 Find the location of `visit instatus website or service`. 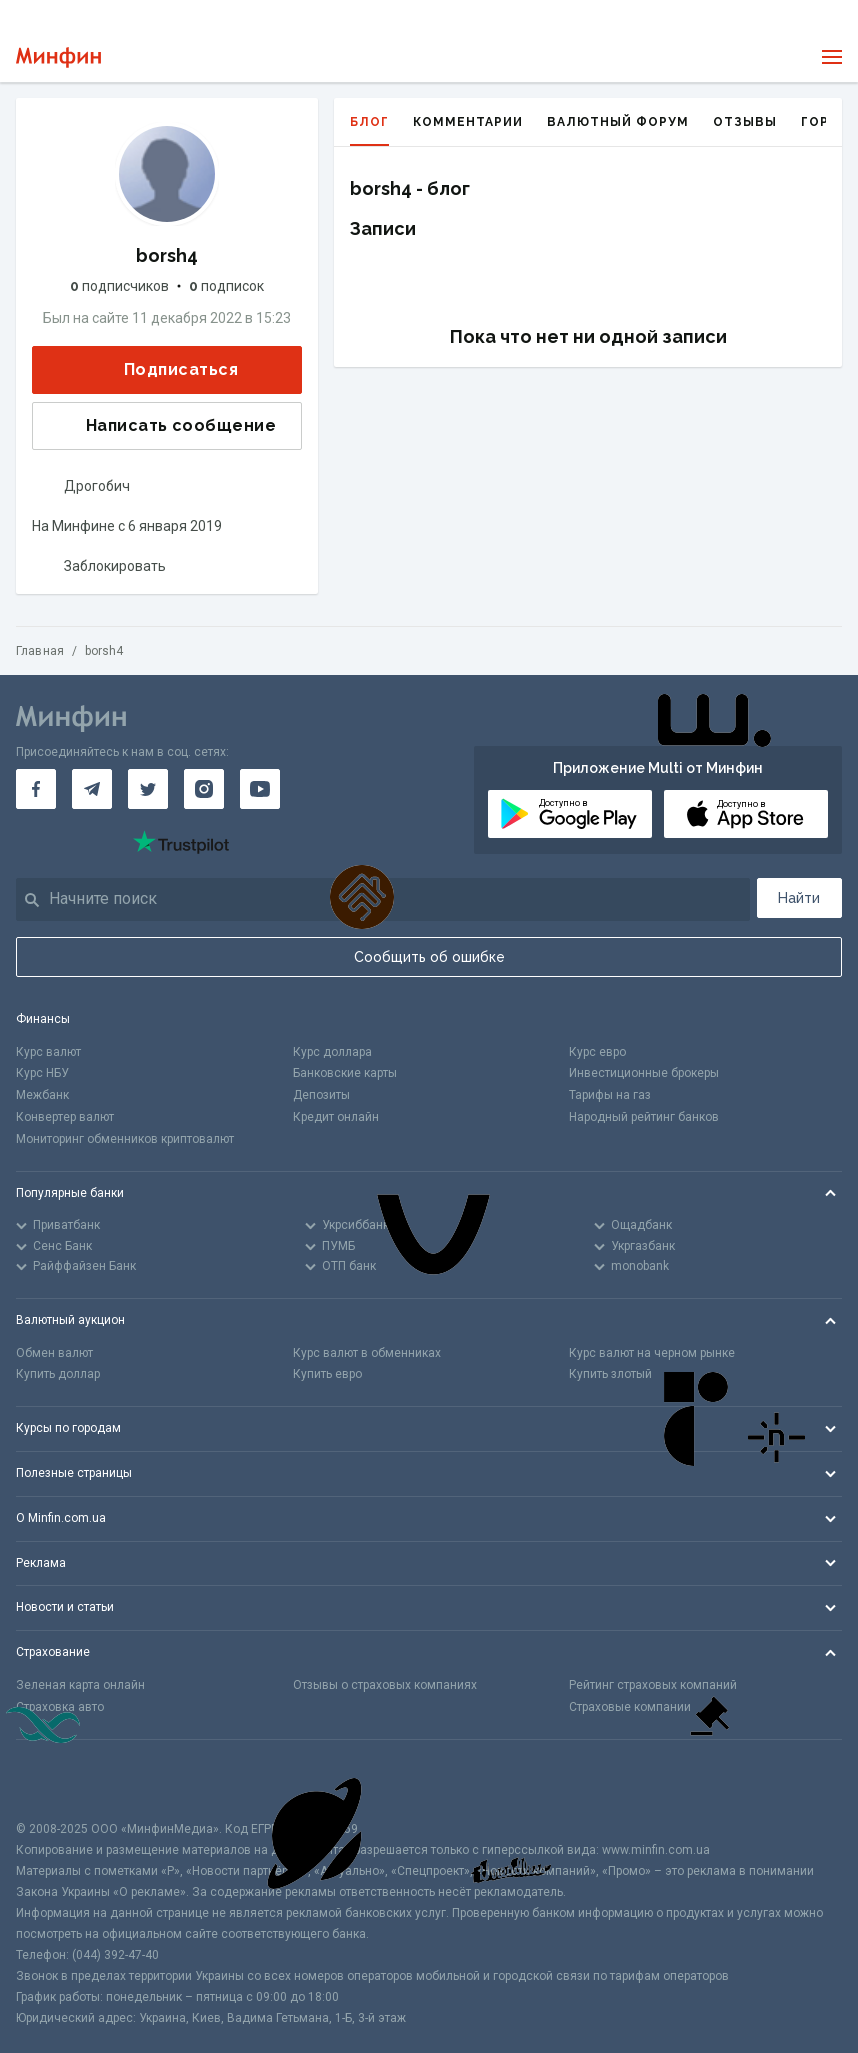

visit instatus website or service is located at coordinates (314, 1833).